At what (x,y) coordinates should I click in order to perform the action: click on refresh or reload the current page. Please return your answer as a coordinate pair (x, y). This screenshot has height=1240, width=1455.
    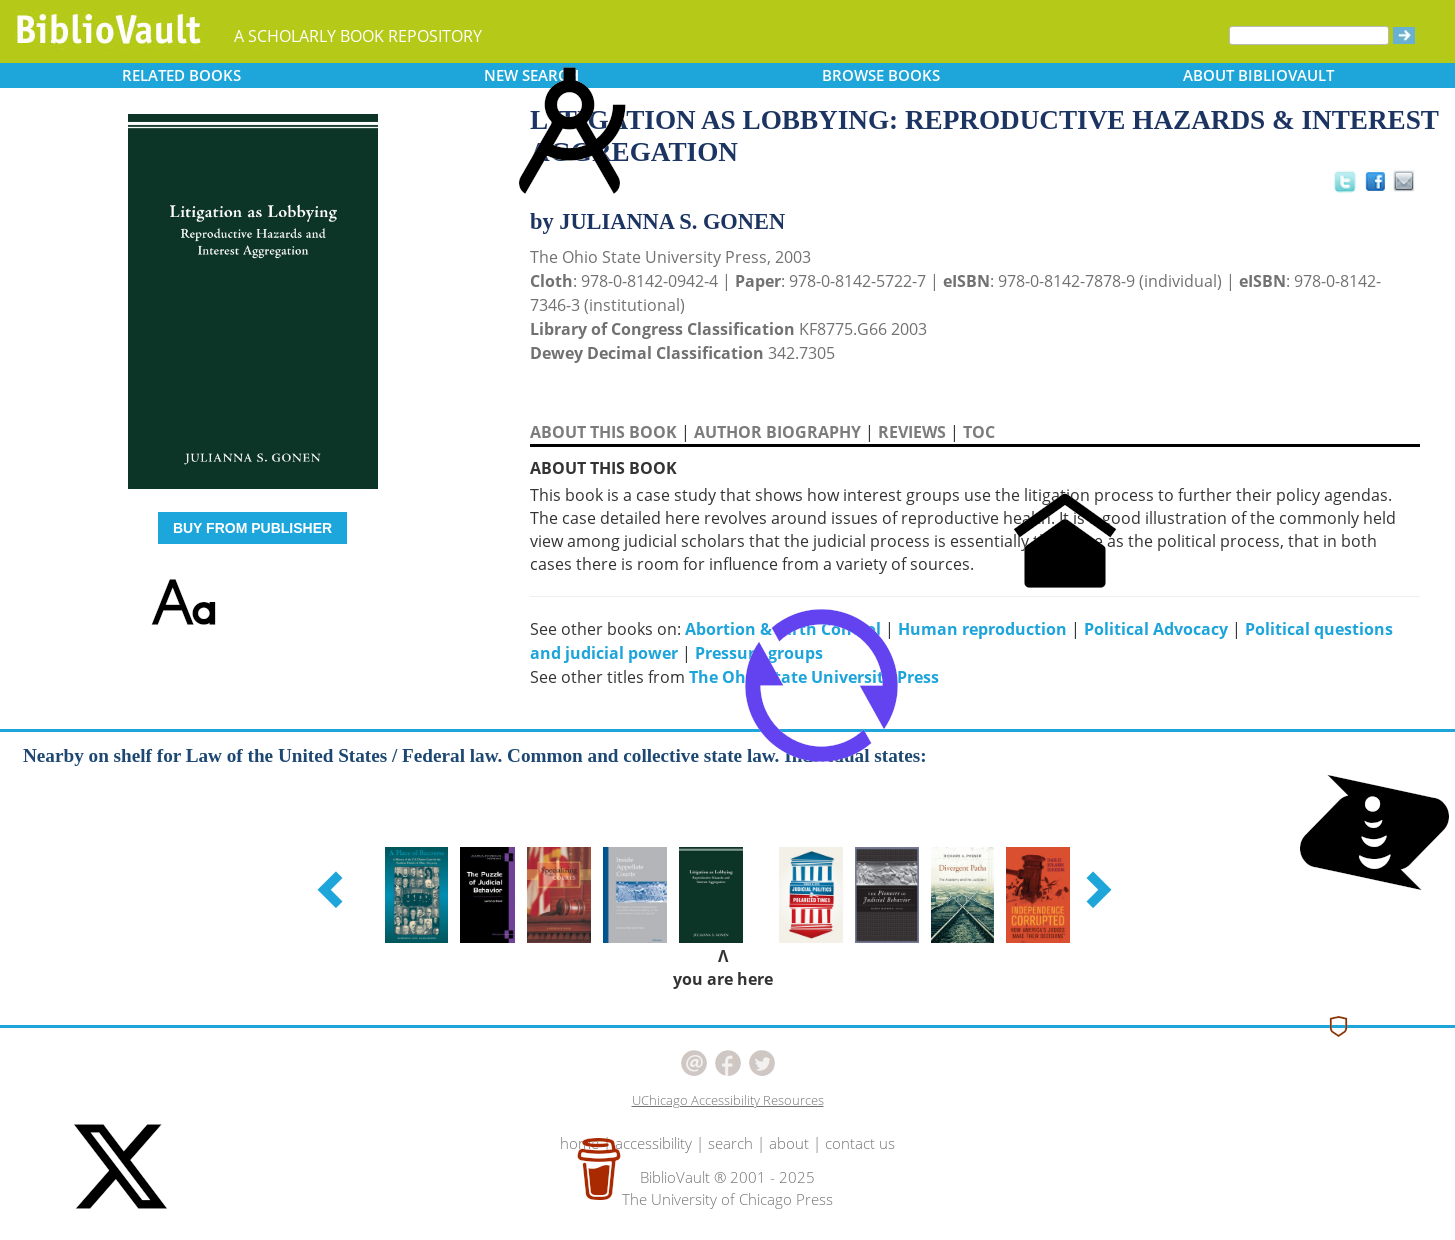
    Looking at the image, I should click on (821, 685).